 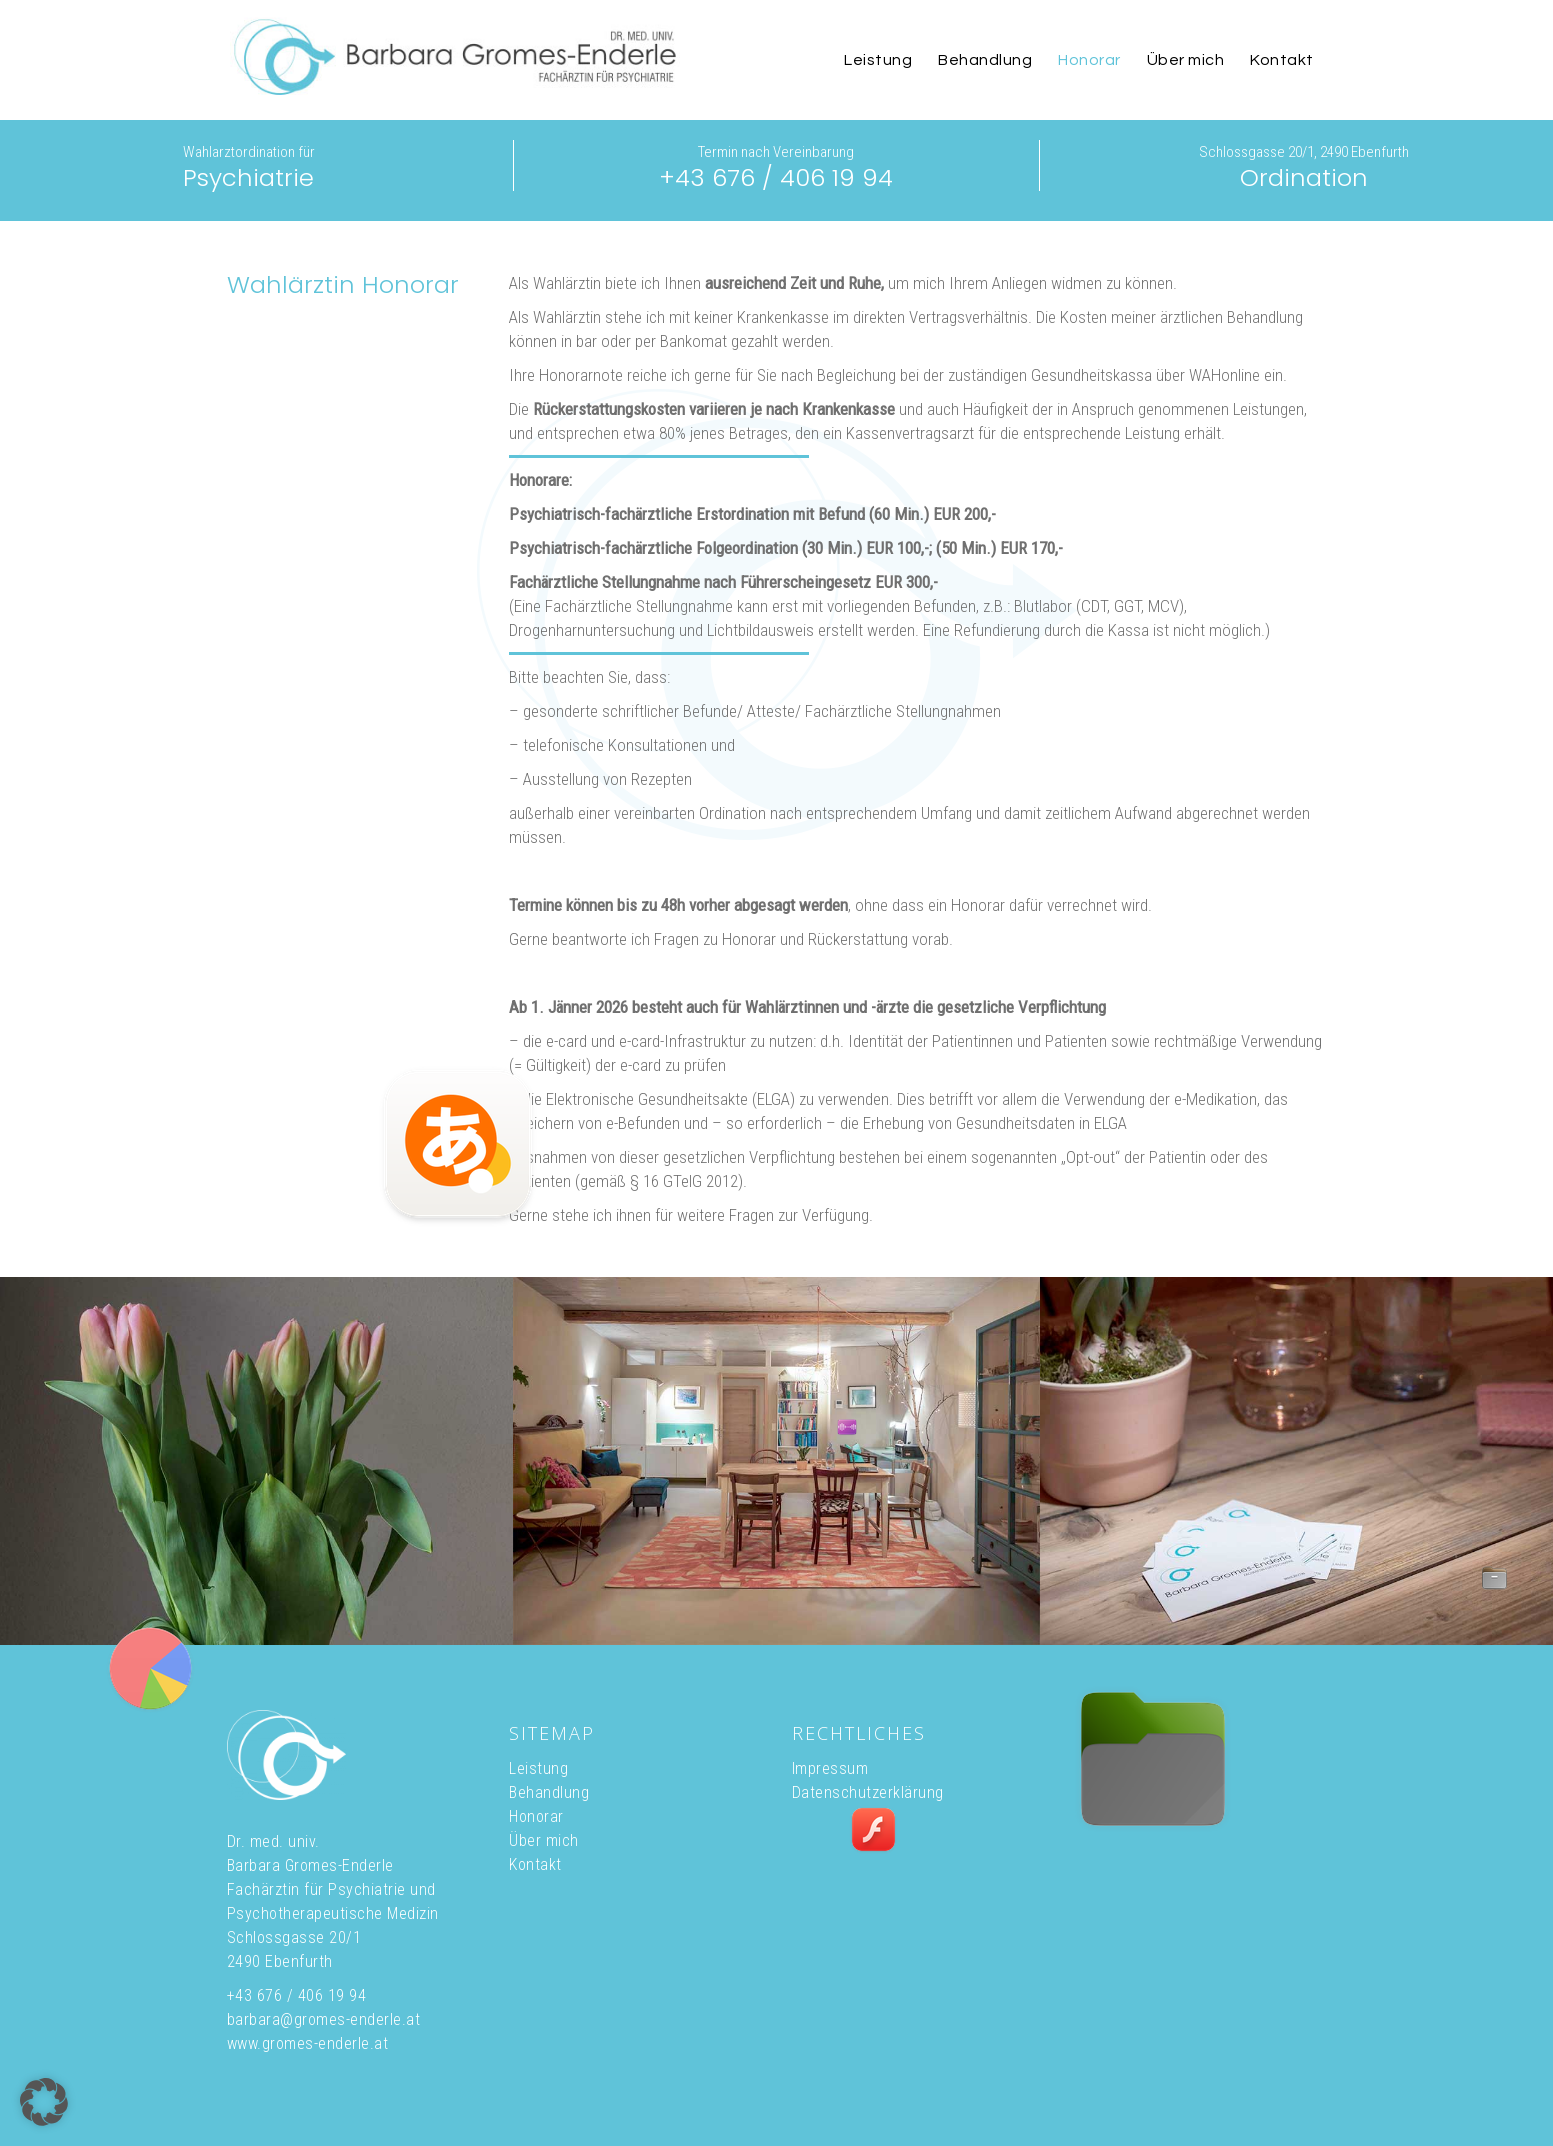 I want to click on open Adobe Flash Player, so click(x=873, y=1829).